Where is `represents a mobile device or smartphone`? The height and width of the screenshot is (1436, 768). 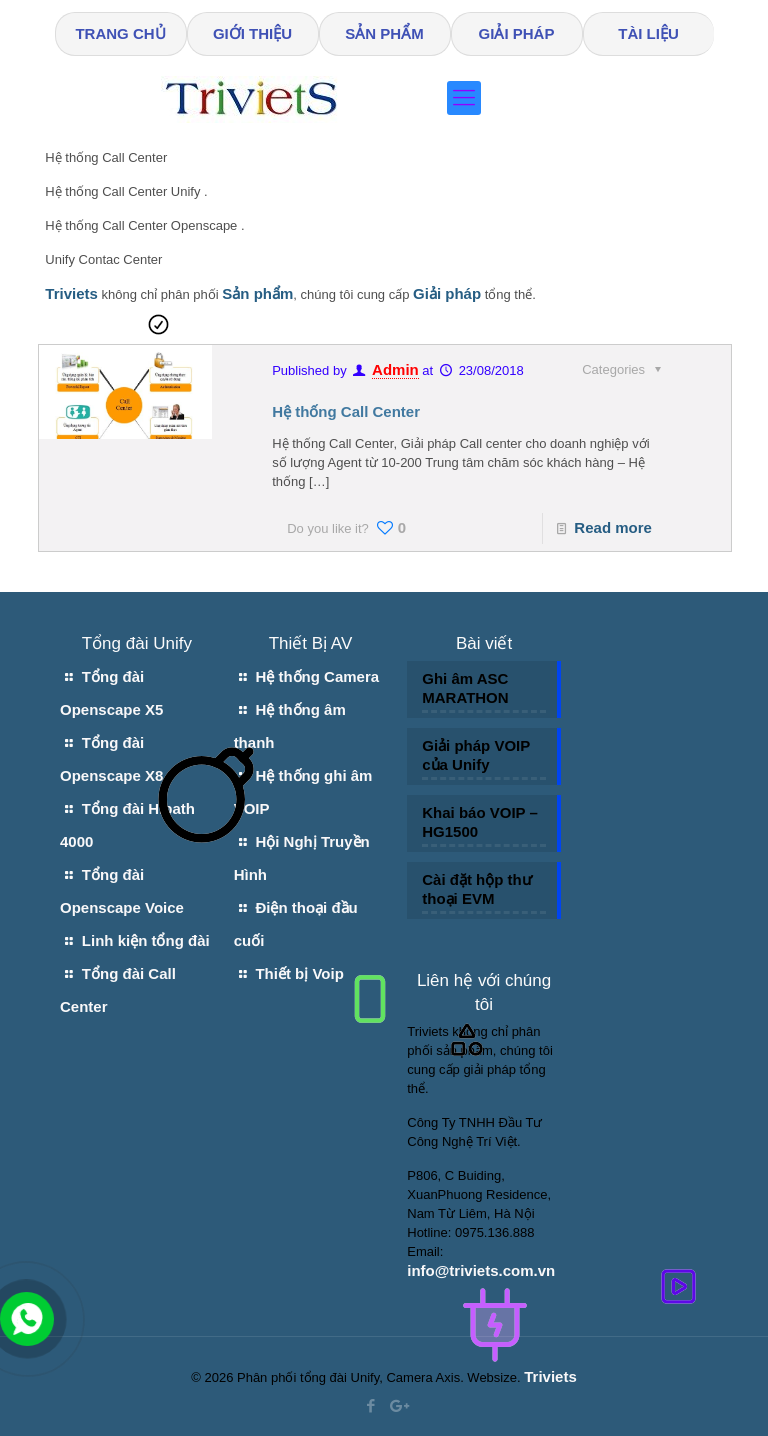 represents a mobile device or smartphone is located at coordinates (370, 999).